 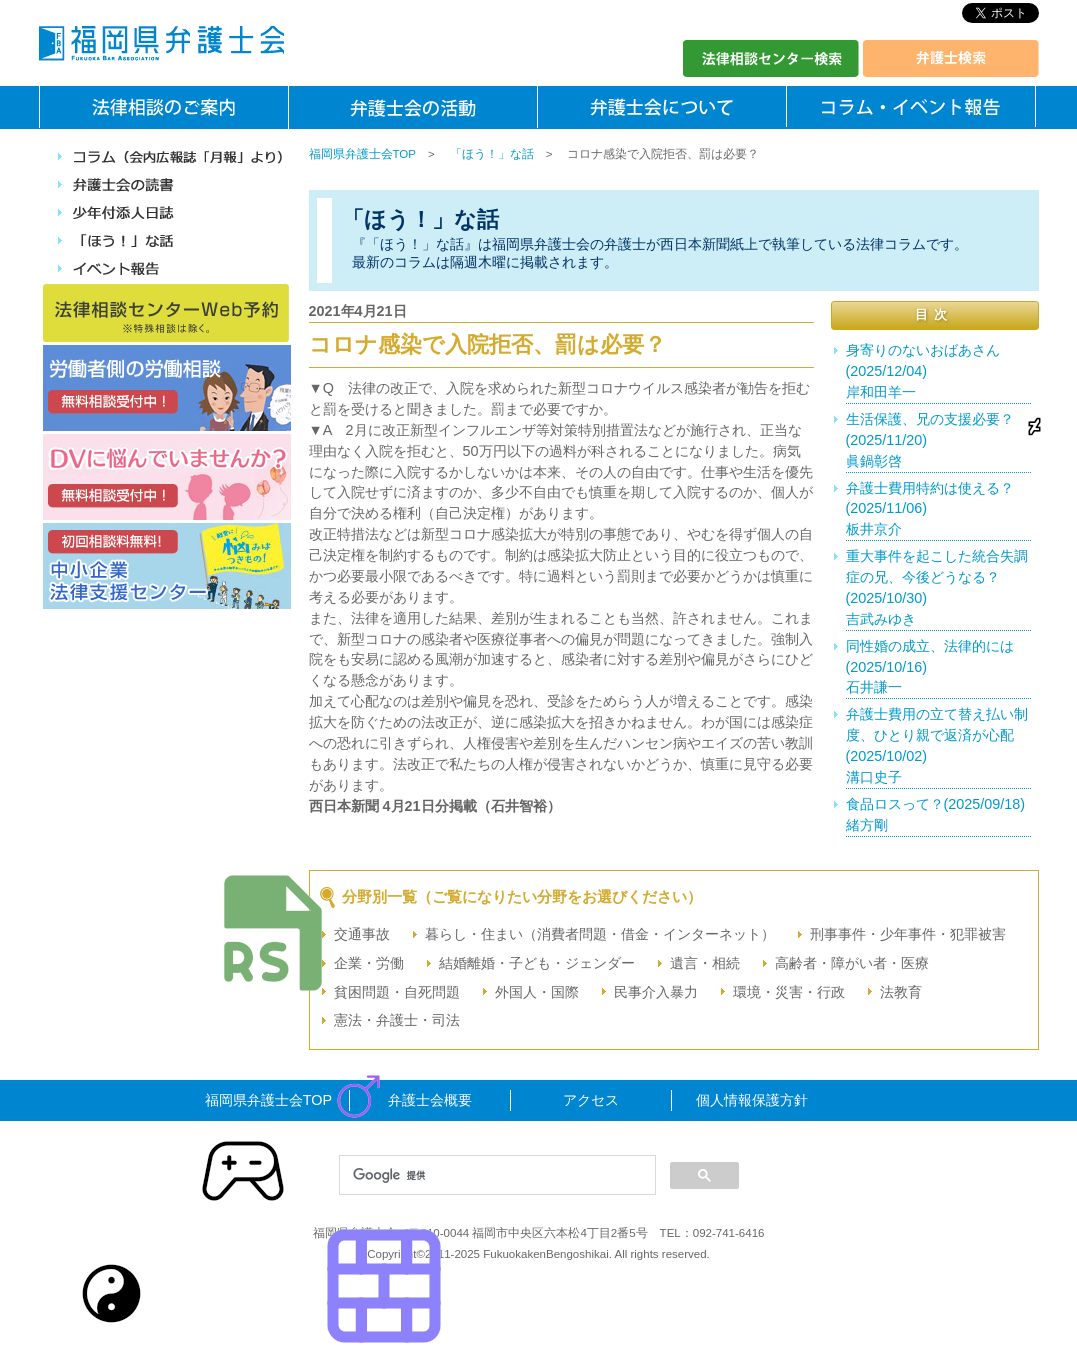 What do you see at coordinates (359, 1095) in the screenshot?
I see `indicates male gender selection` at bounding box center [359, 1095].